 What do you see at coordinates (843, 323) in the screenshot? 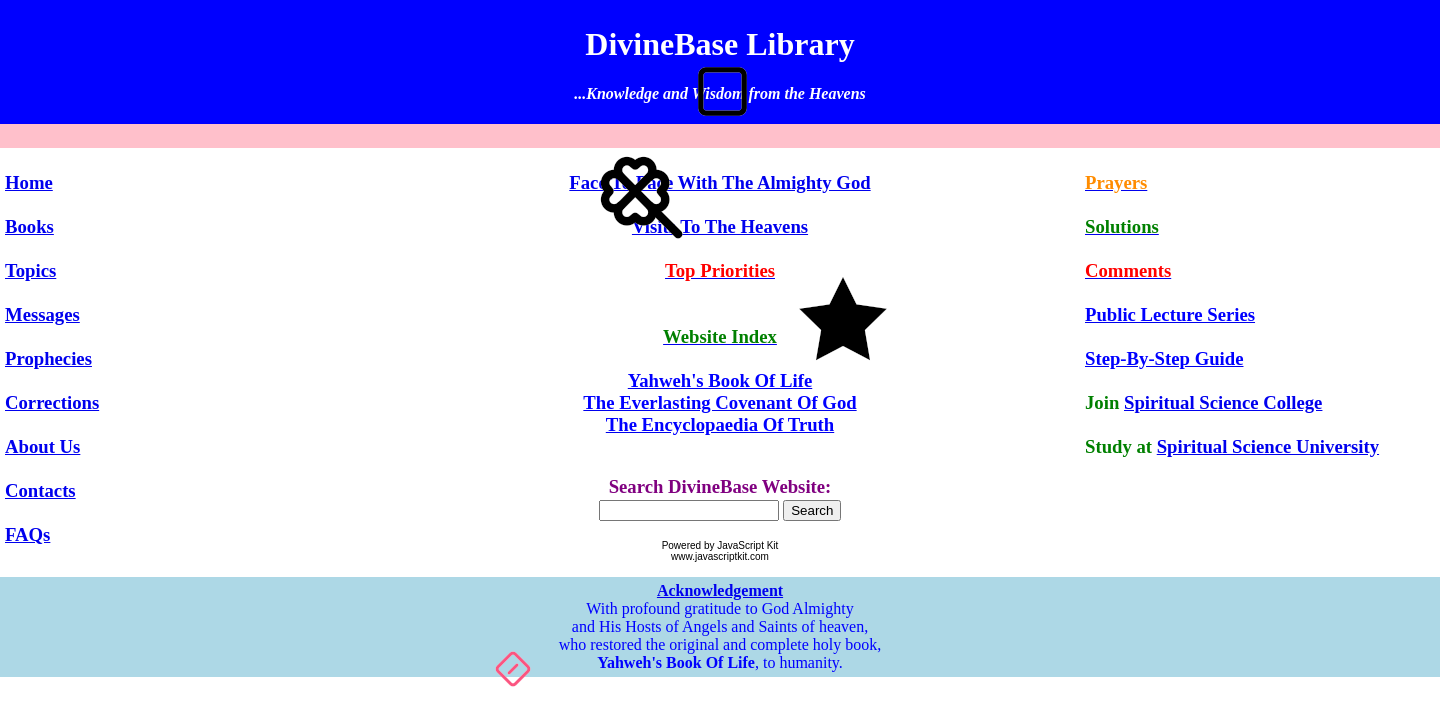
I see `add item to favorites` at bounding box center [843, 323].